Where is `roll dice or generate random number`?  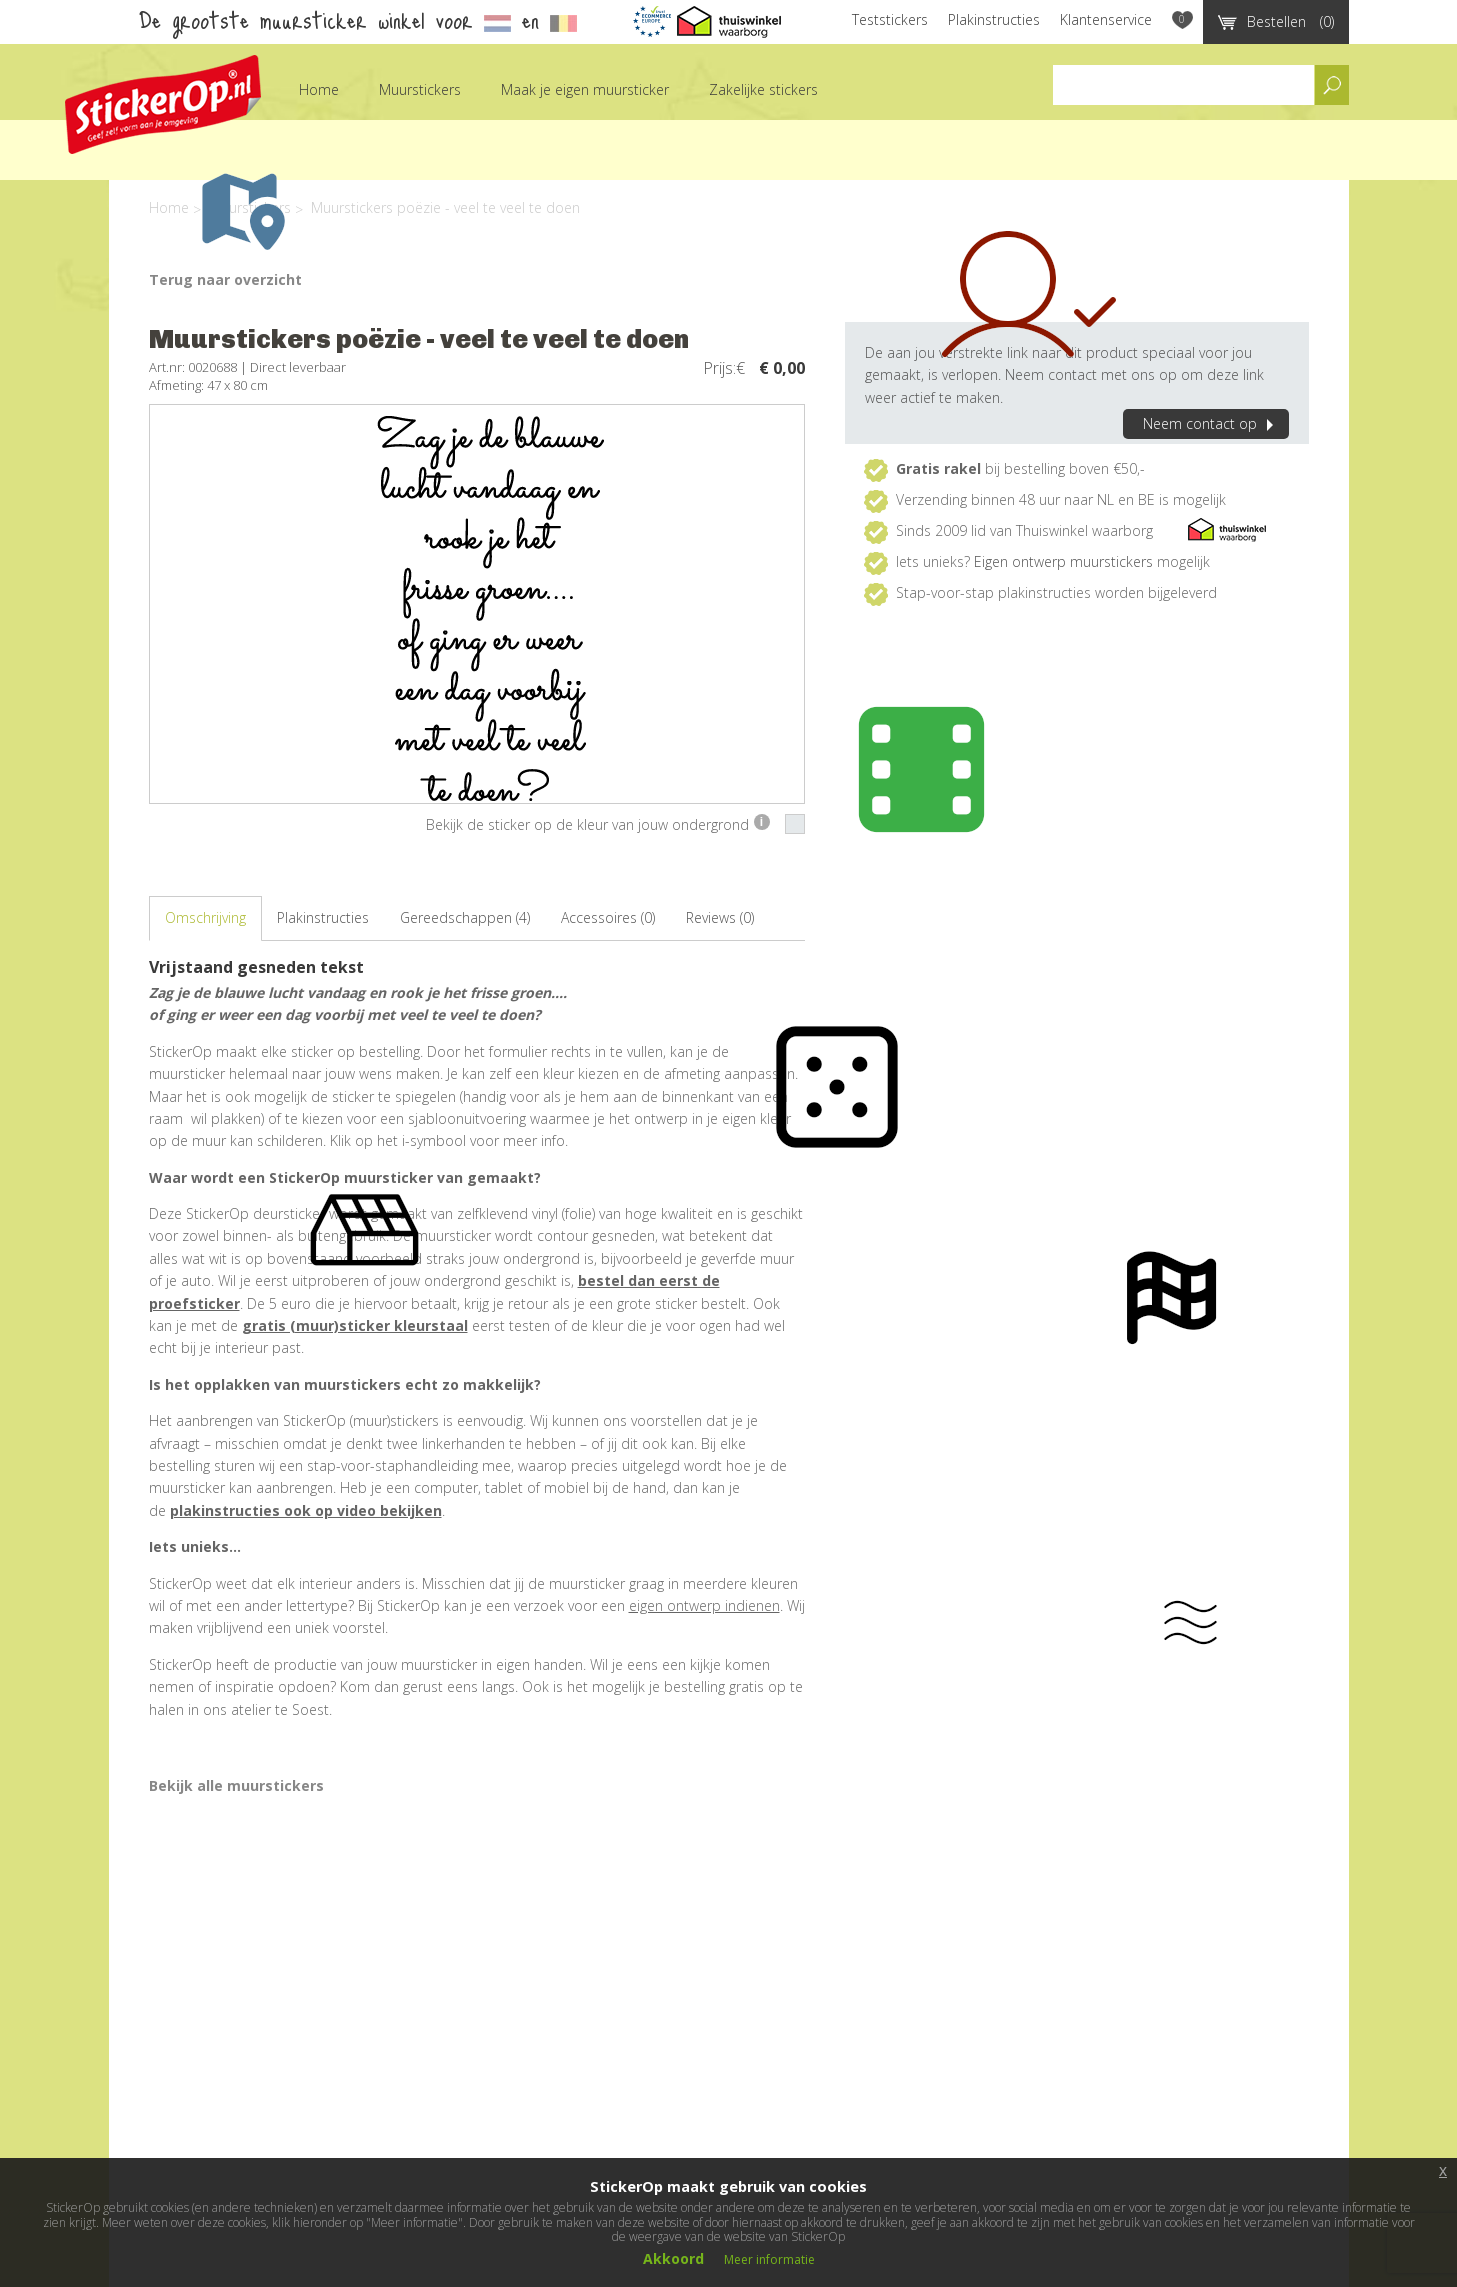
roll dice or generate random number is located at coordinates (837, 1087).